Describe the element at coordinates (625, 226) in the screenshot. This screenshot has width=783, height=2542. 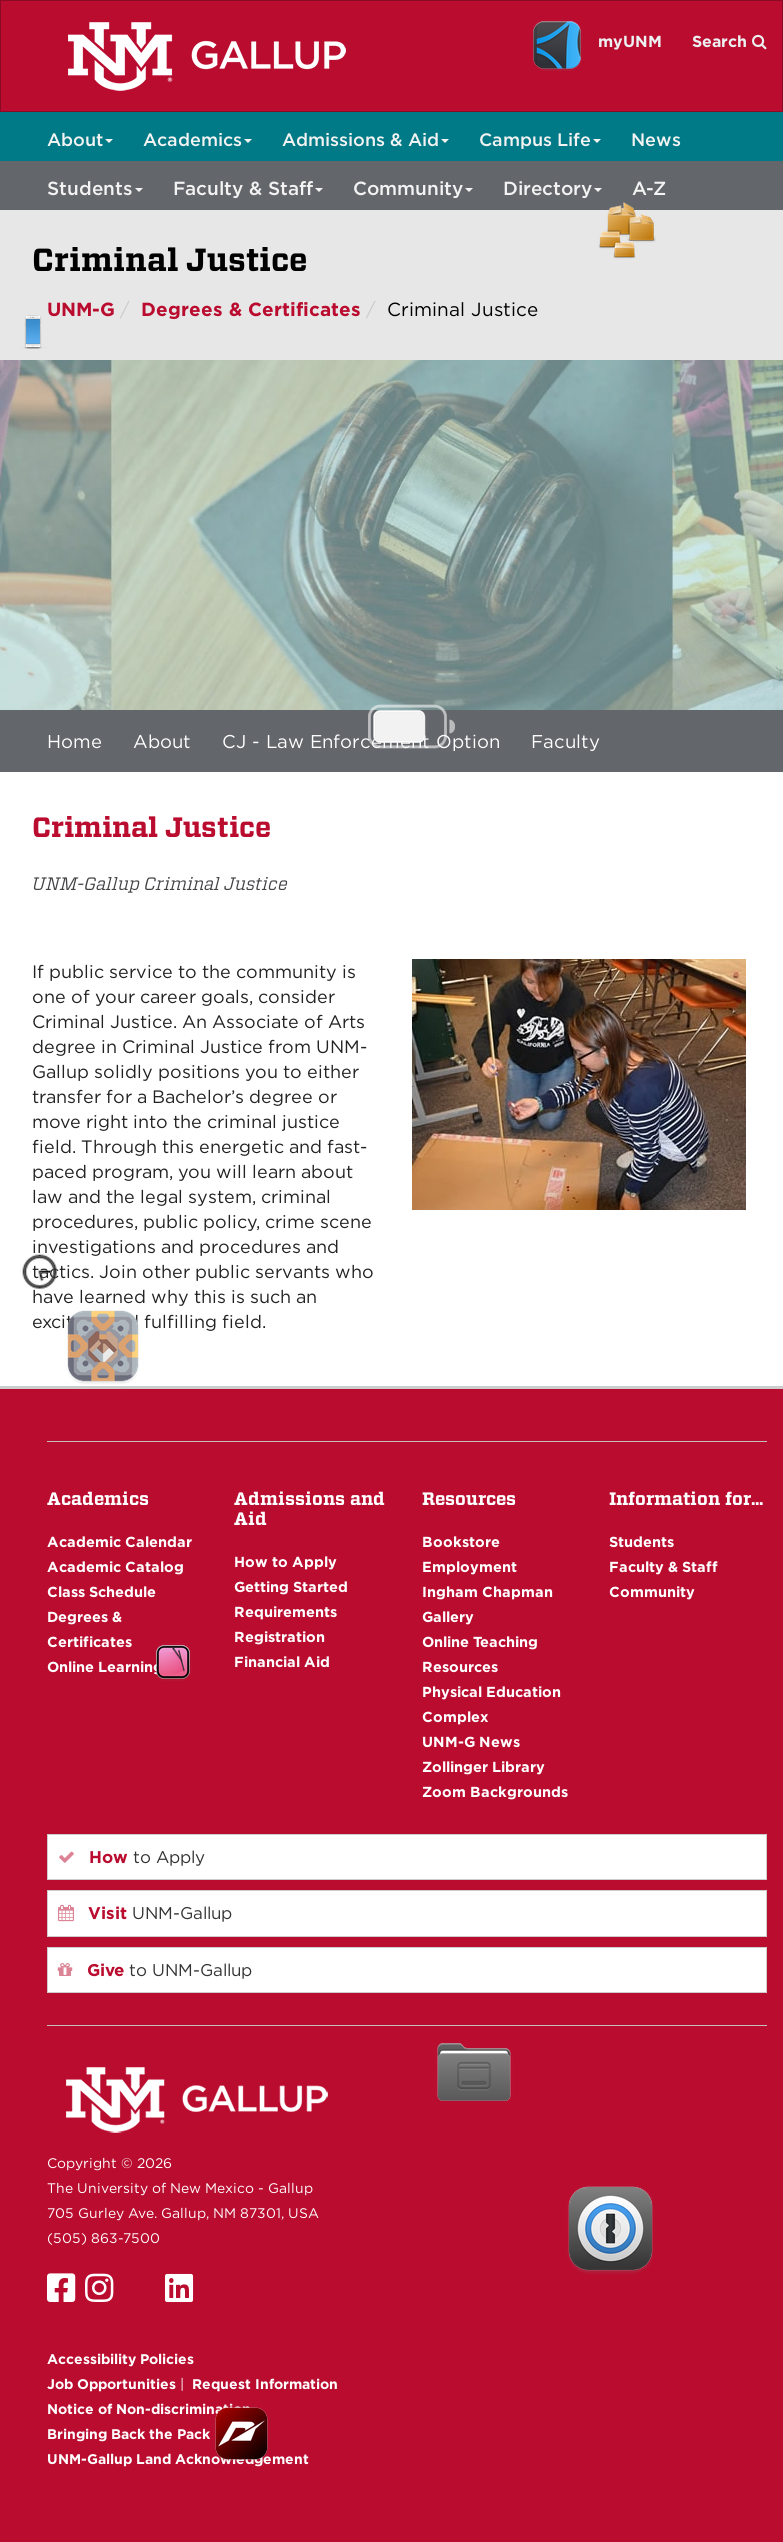
I see `install new software or applications` at that location.